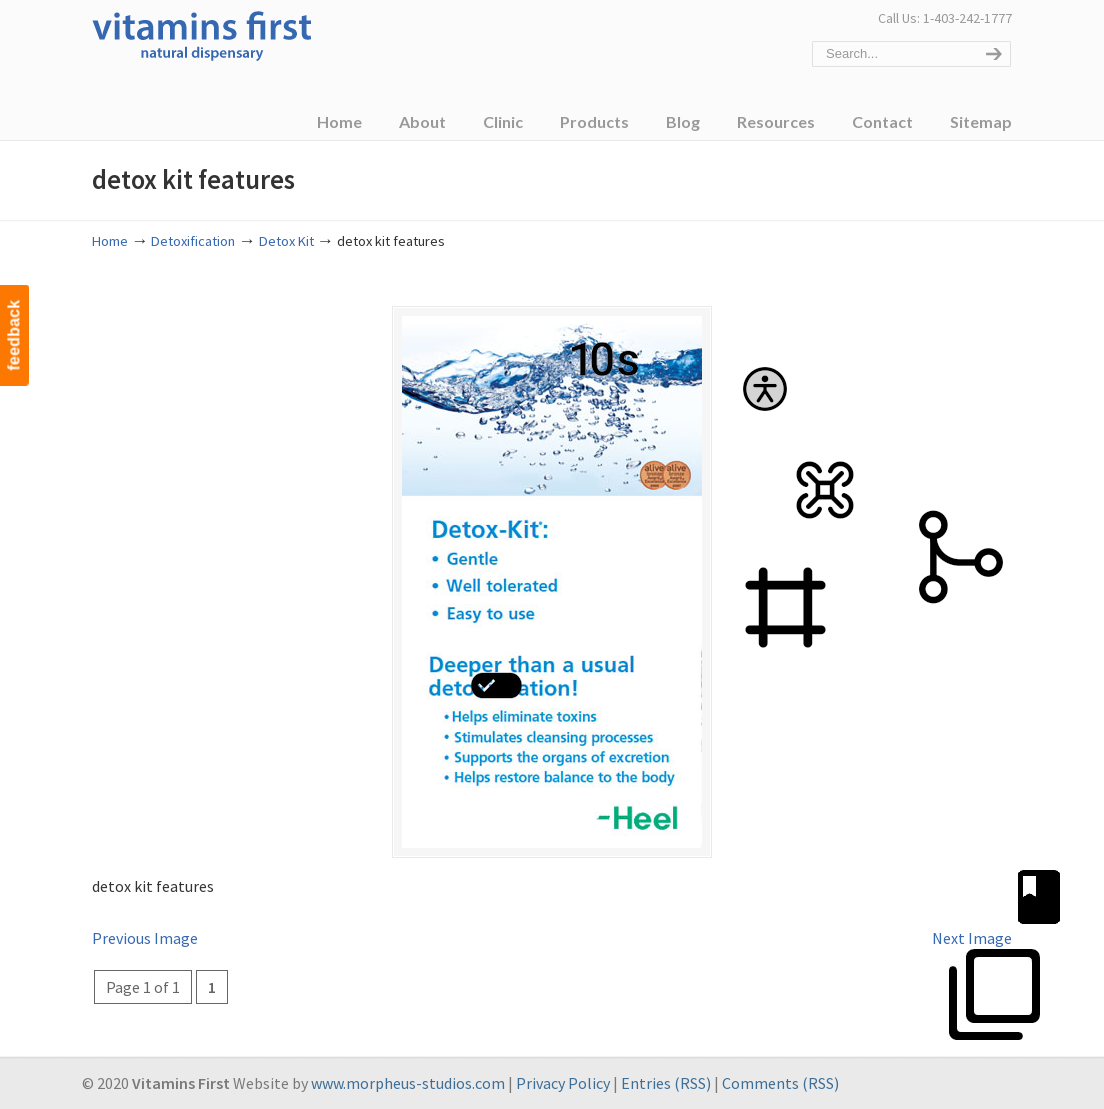  Describe the element at coordinates (825, 490) in the screenshot. I see `access drone controls` at that location.